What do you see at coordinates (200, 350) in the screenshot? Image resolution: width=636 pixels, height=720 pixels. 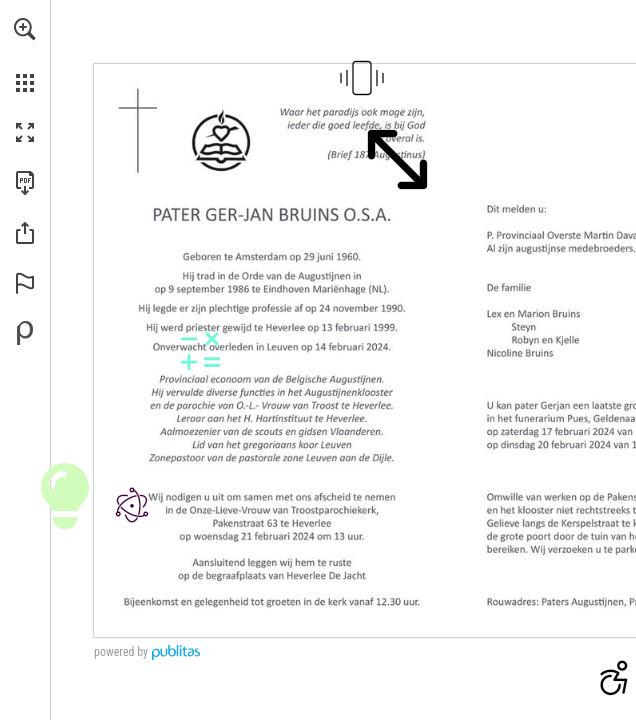 I see `open calculator or math tools` at bounding box center [200, 350].